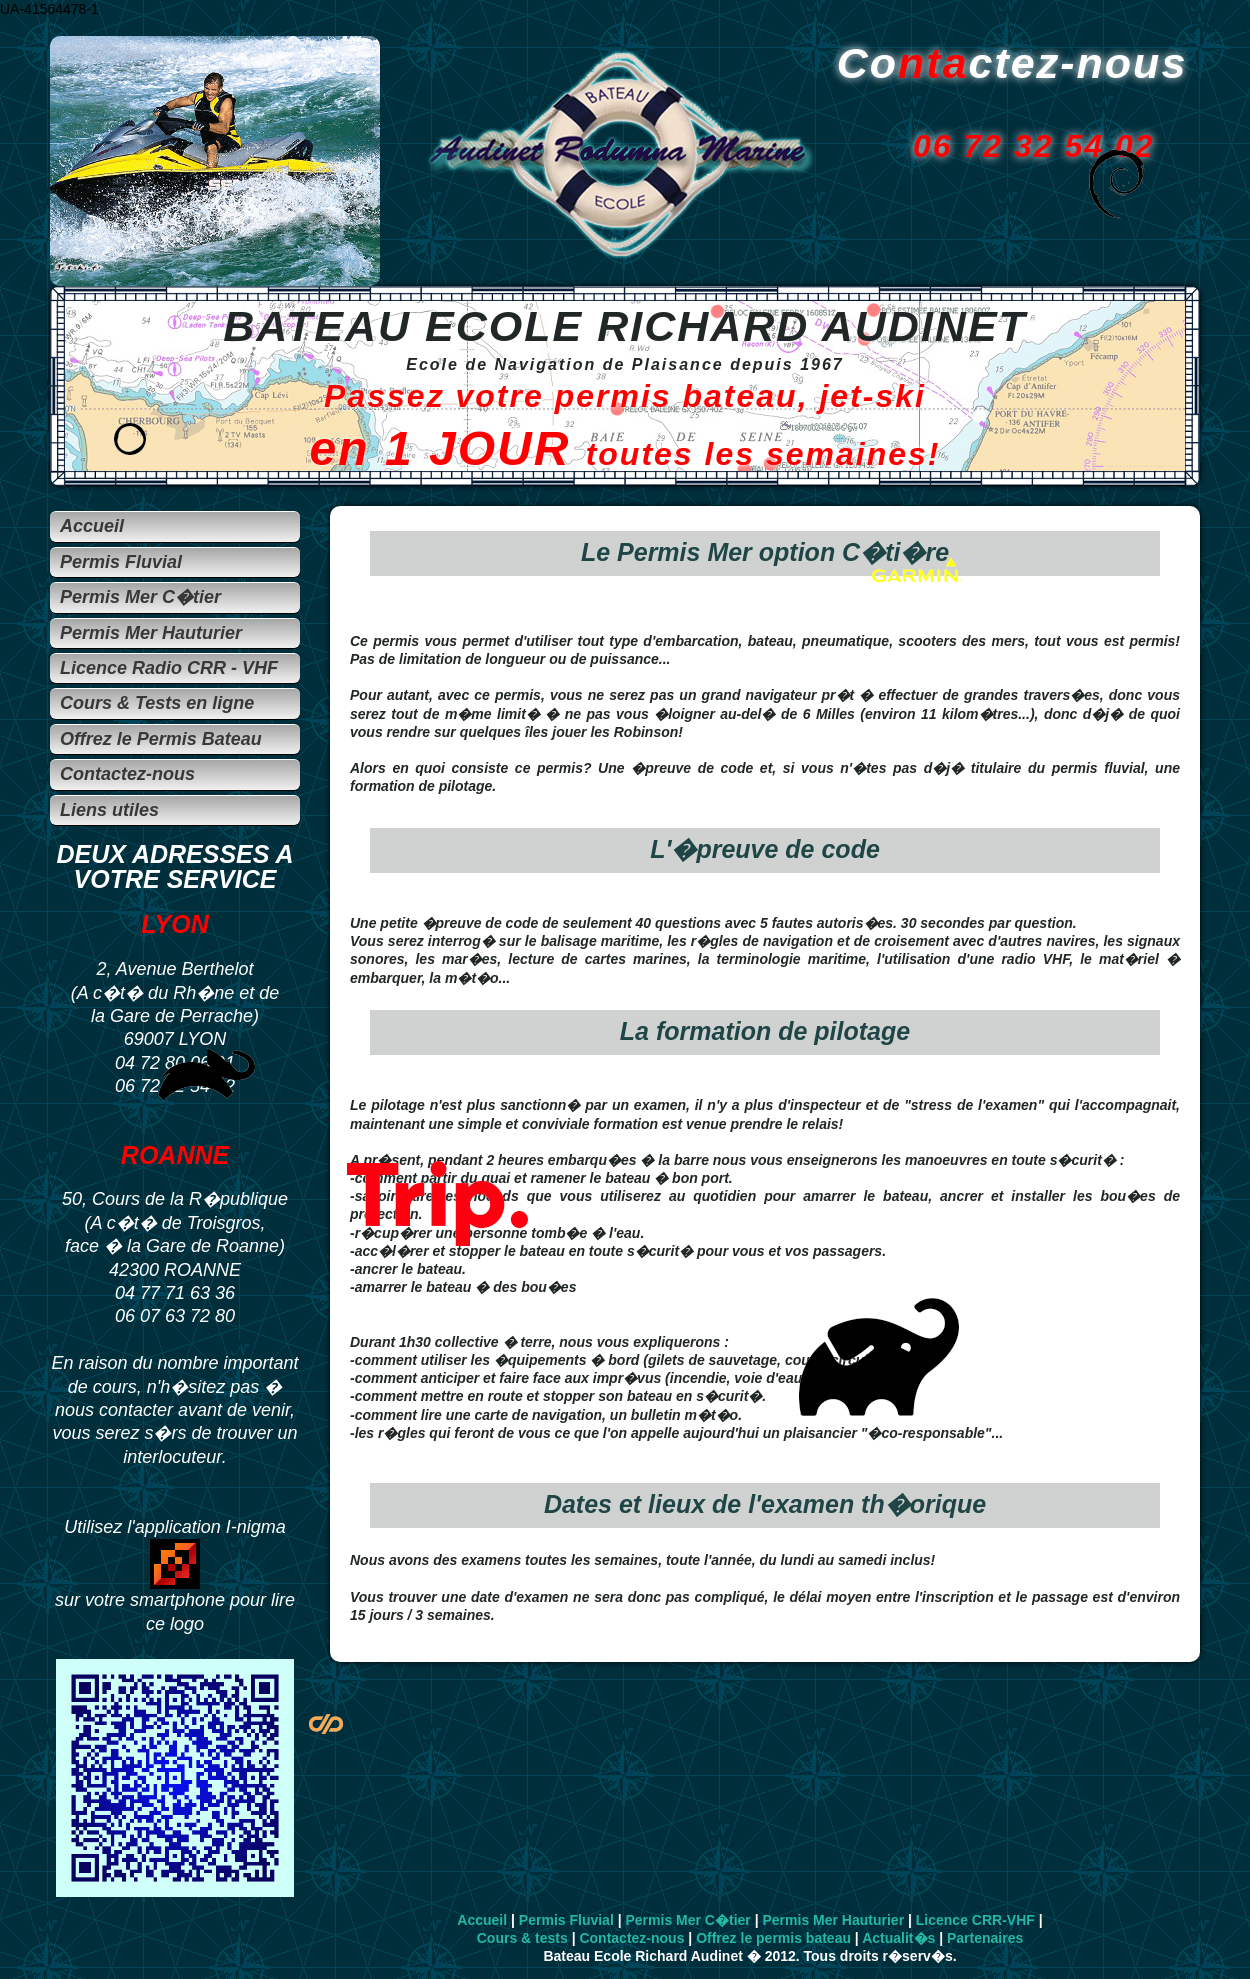 The width and height of the screenshot is (1250, 1979). Describe the element at coordinates (917, 570) in the screenshot. I see `garmin app or service branding` at that location.